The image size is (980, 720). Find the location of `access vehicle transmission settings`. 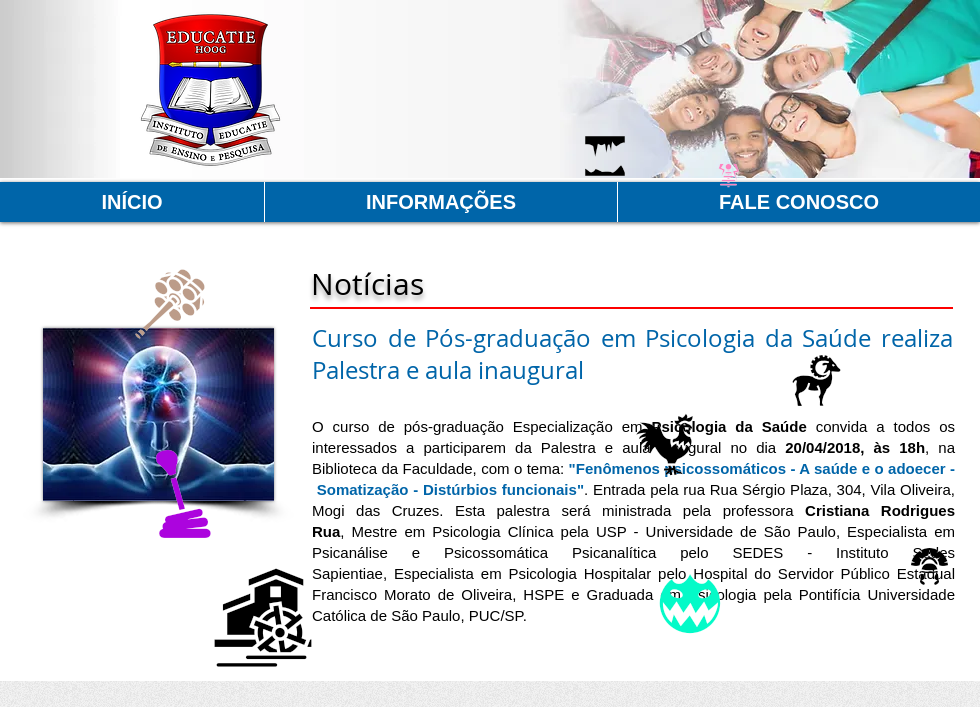

access vehicle transmission settings is located at coordinates (182, 493).